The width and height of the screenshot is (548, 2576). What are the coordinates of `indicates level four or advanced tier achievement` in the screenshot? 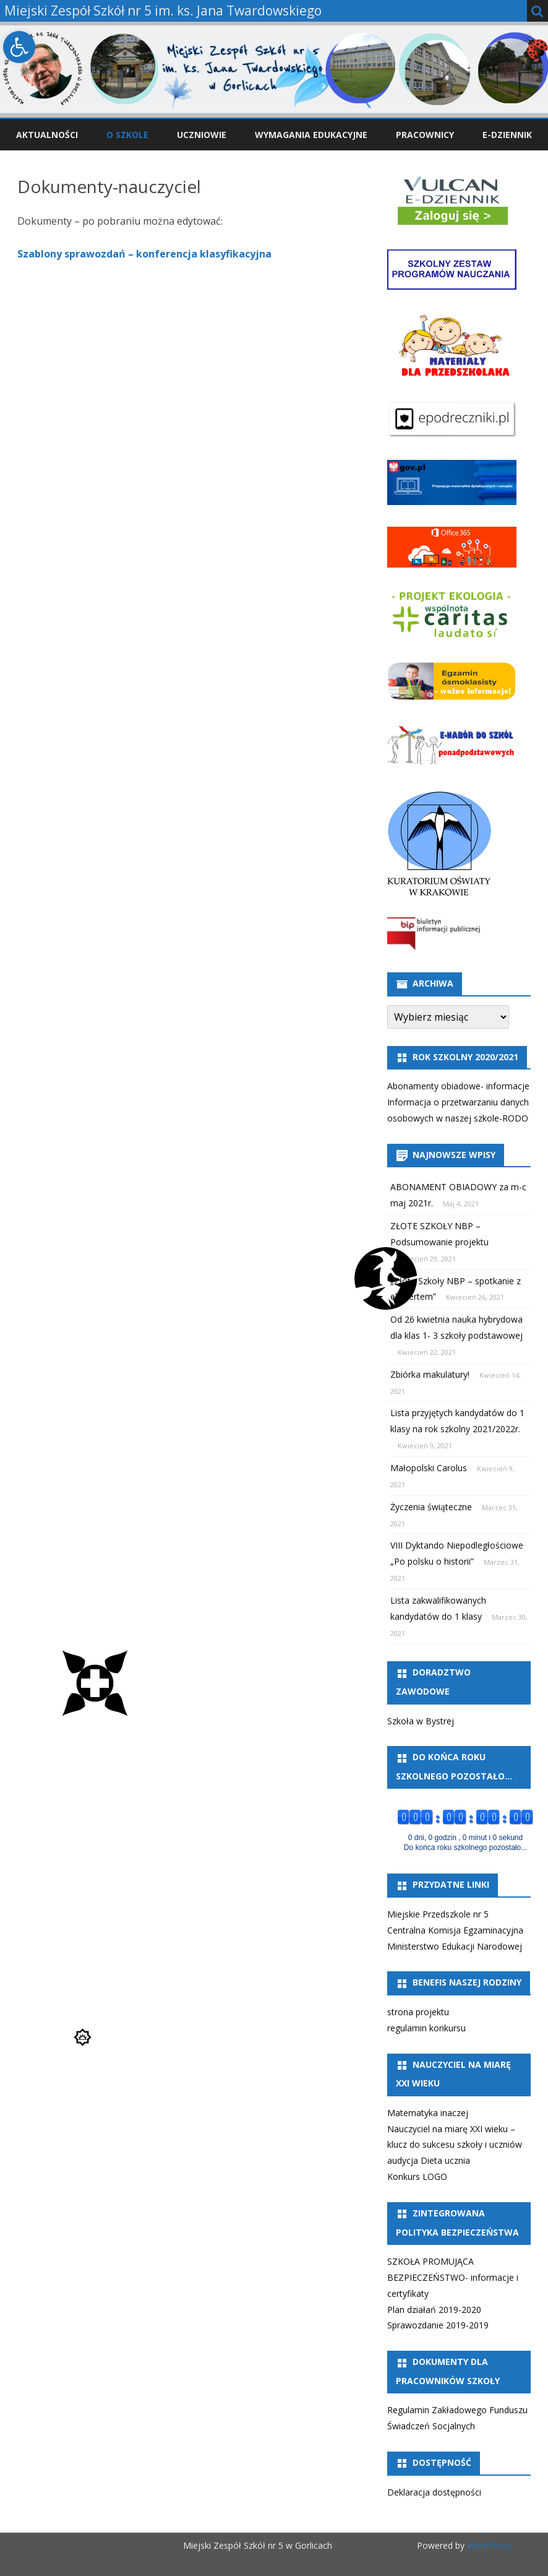 It's located at (95, 1683).